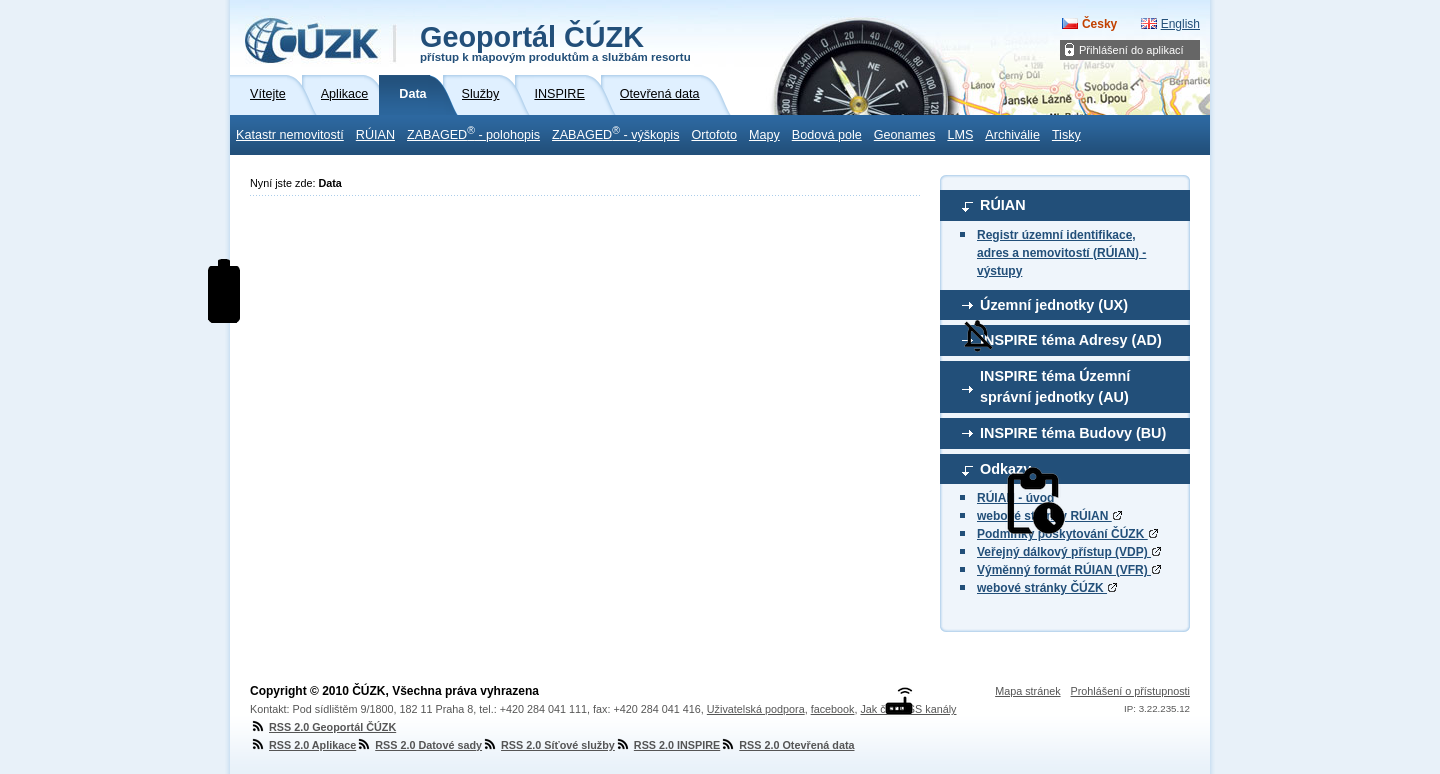 This screenshot has height=774, width=1440. Describe the element at coordinates (1033, 502) in the screenshot. I see `view tasks awaiting completion` at that location.